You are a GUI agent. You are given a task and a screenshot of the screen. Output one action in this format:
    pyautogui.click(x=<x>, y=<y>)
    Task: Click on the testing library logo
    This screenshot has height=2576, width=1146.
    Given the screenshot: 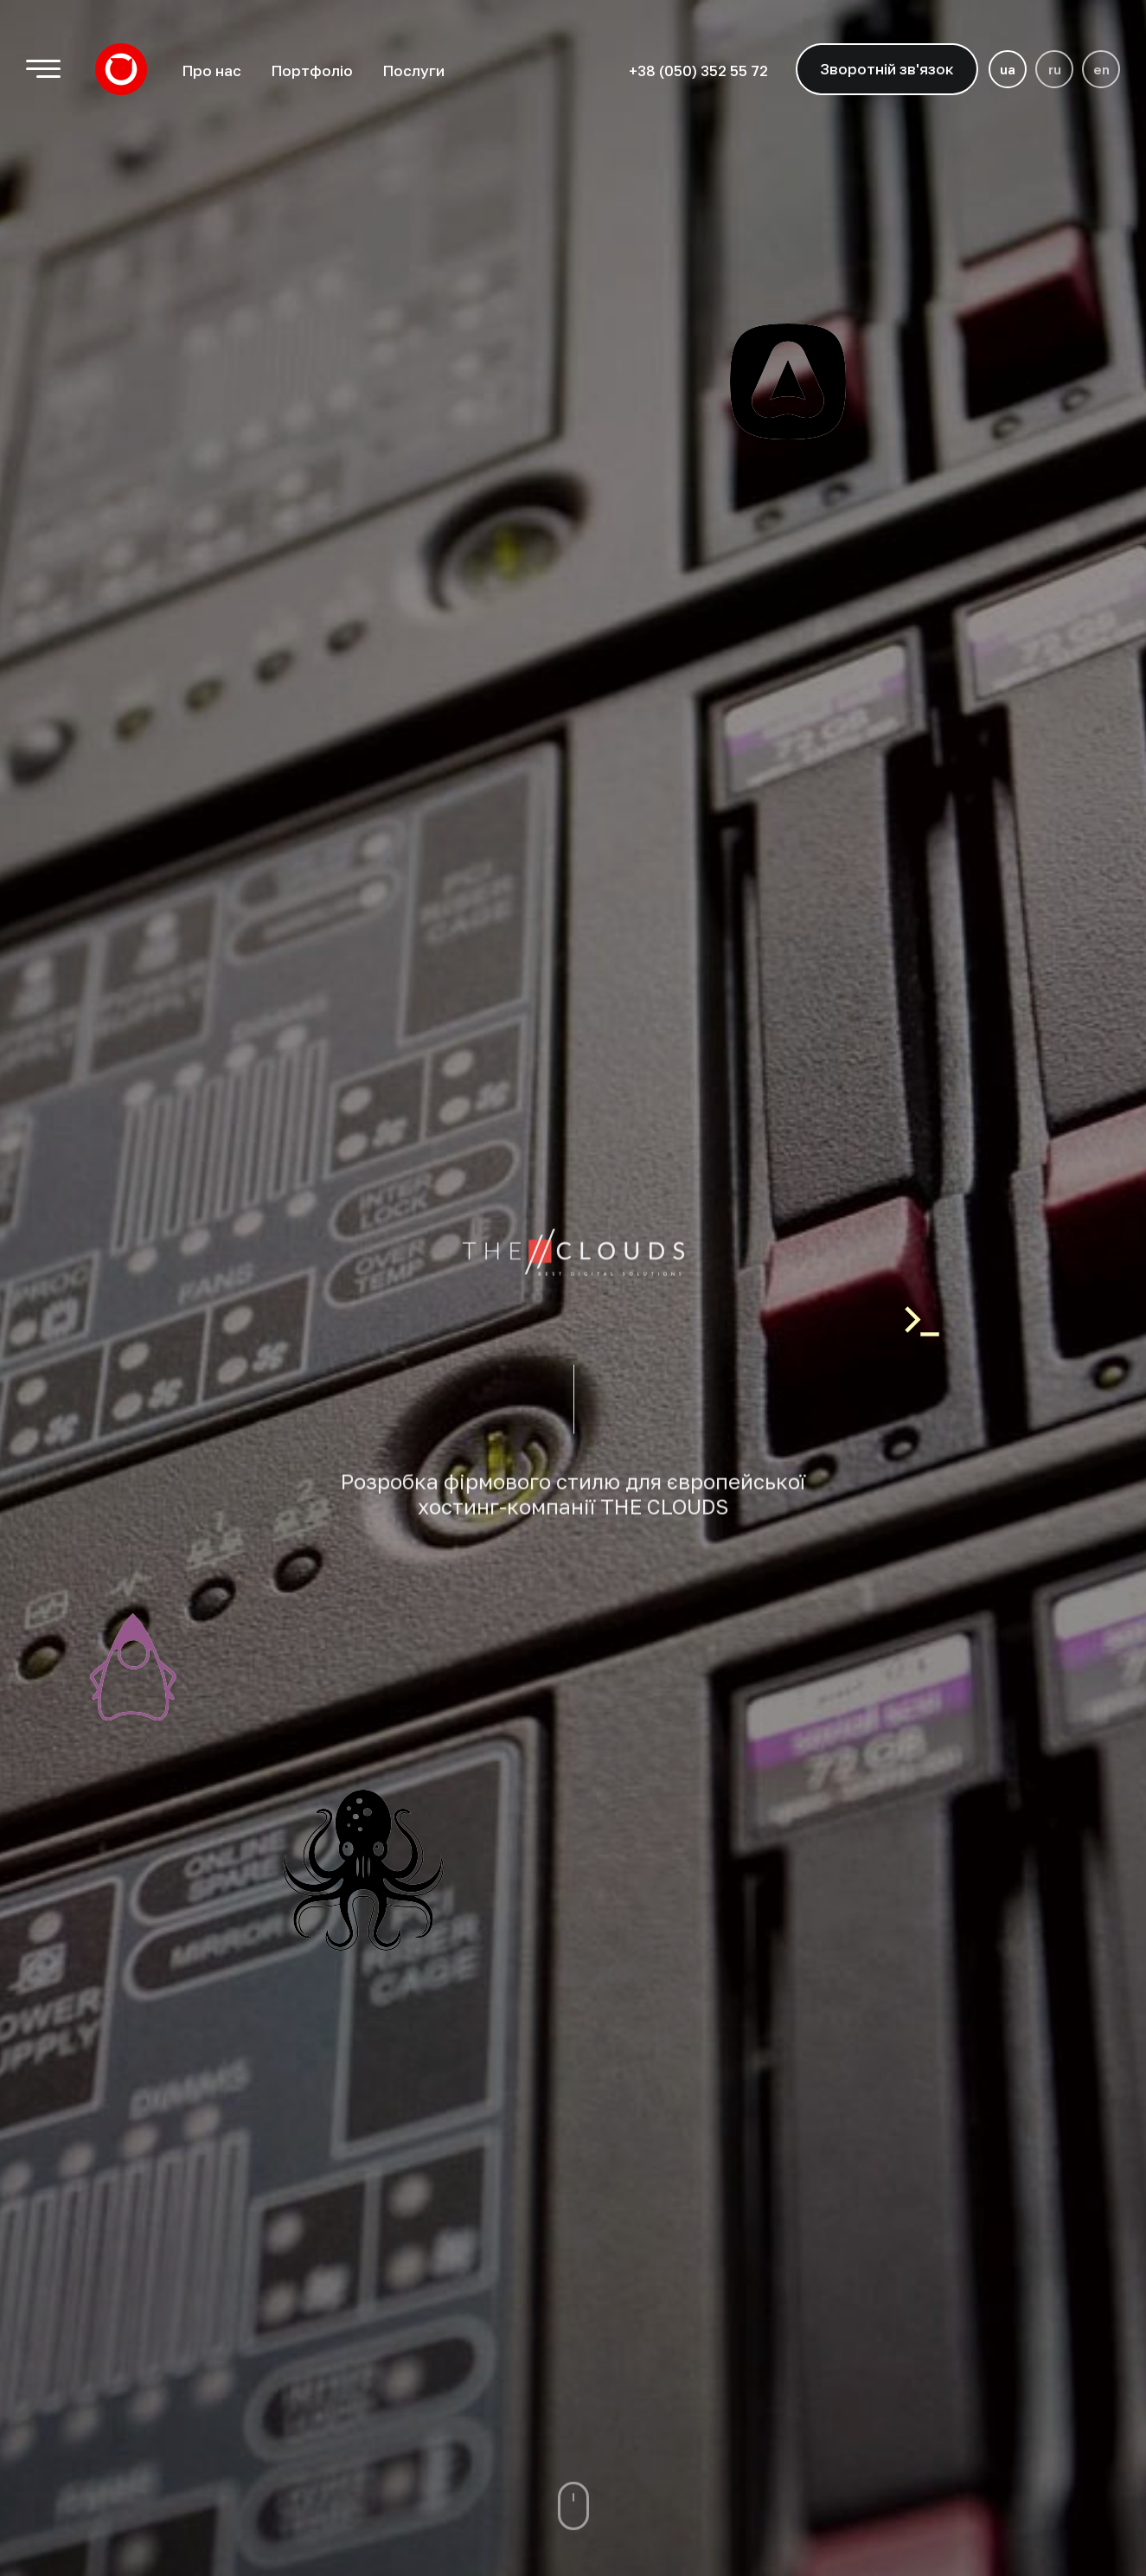 What is the action you would take?
    pyautogui.click(x=363, y=1870)
    